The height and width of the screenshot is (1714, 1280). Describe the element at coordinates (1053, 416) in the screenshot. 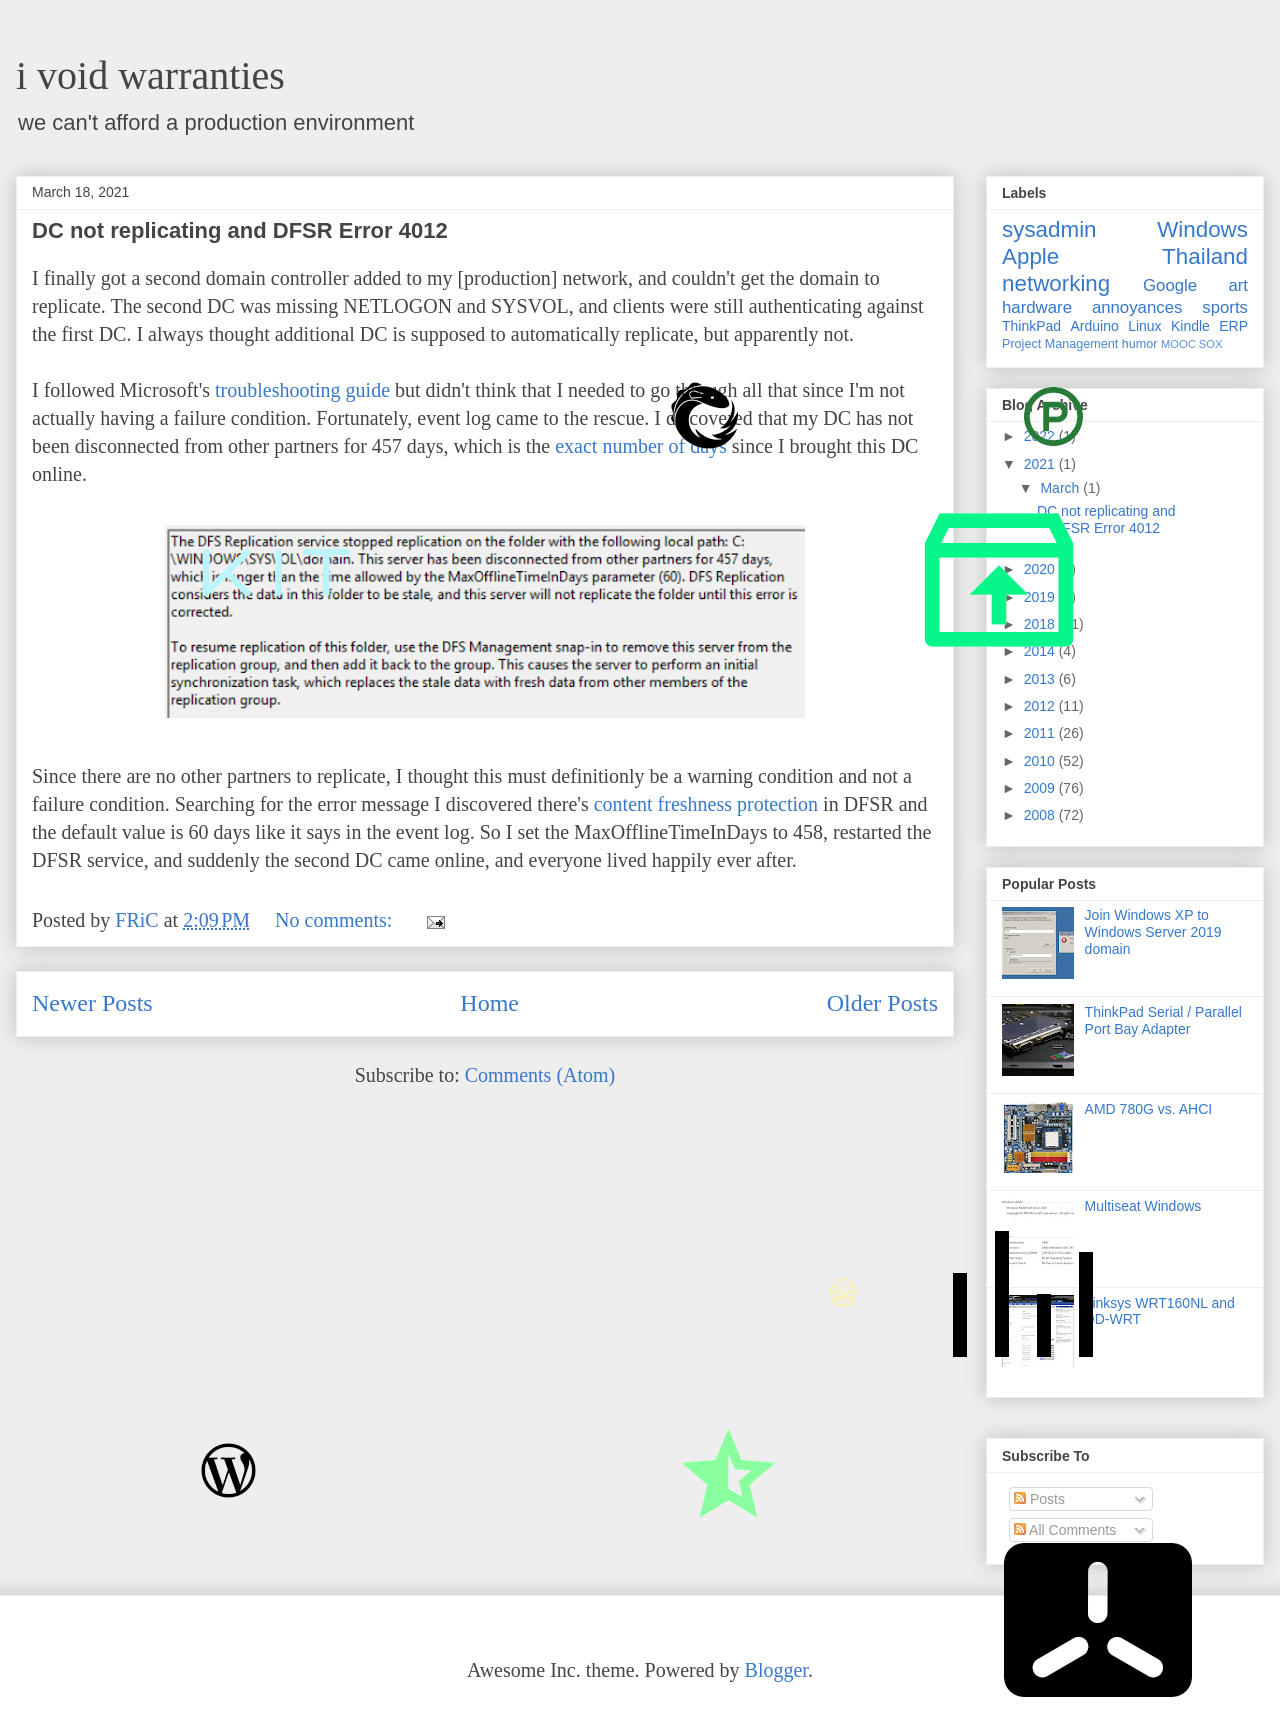

I see `visit Product Hunt website` at that location.